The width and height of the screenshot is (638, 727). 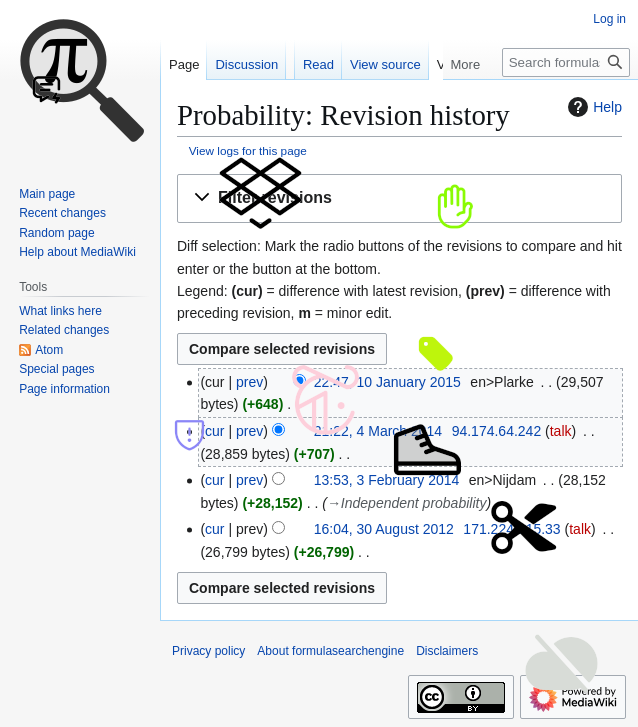 What do you see at coordinates (325, 398) in the screenshot?
I see `open the New York Times app` at bounding box center [325, 398].